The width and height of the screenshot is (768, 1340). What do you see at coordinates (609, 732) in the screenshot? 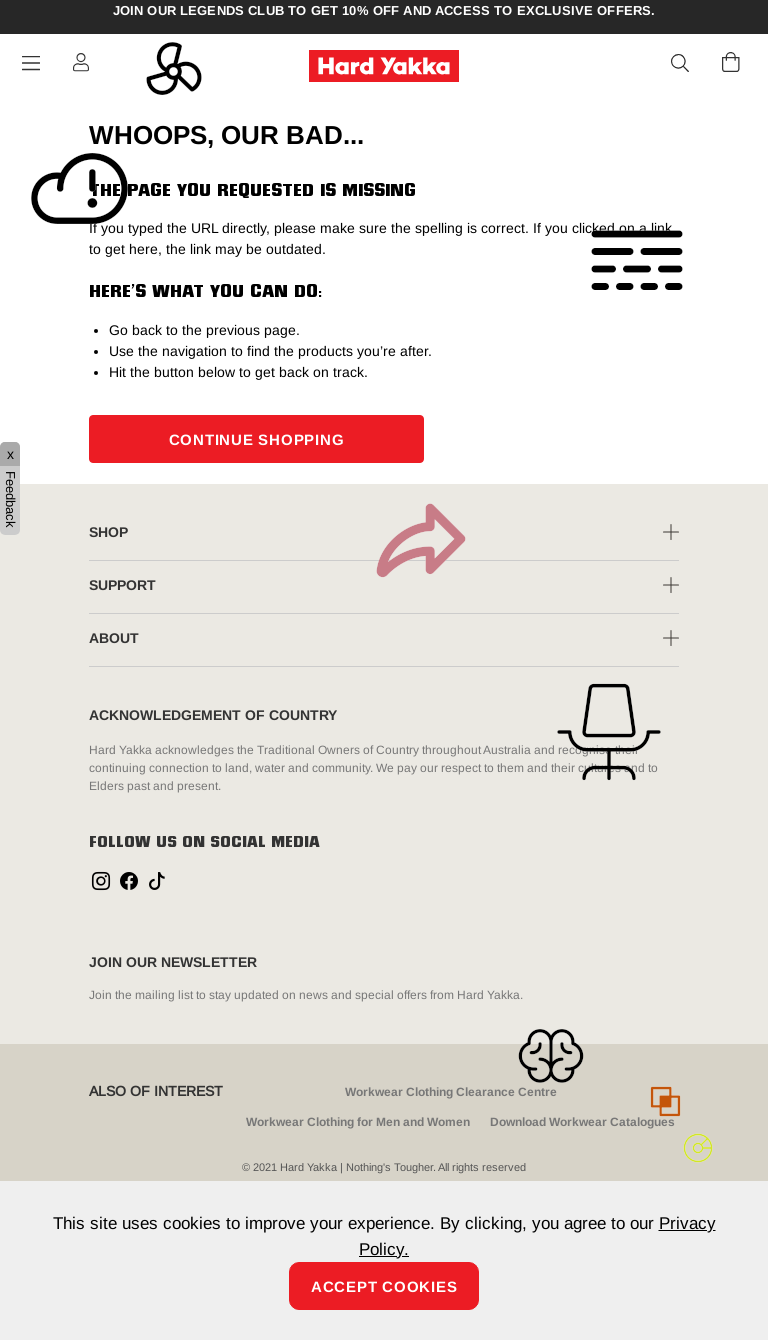
I see `access workspace or office settings` at bounding box center [609, 732].